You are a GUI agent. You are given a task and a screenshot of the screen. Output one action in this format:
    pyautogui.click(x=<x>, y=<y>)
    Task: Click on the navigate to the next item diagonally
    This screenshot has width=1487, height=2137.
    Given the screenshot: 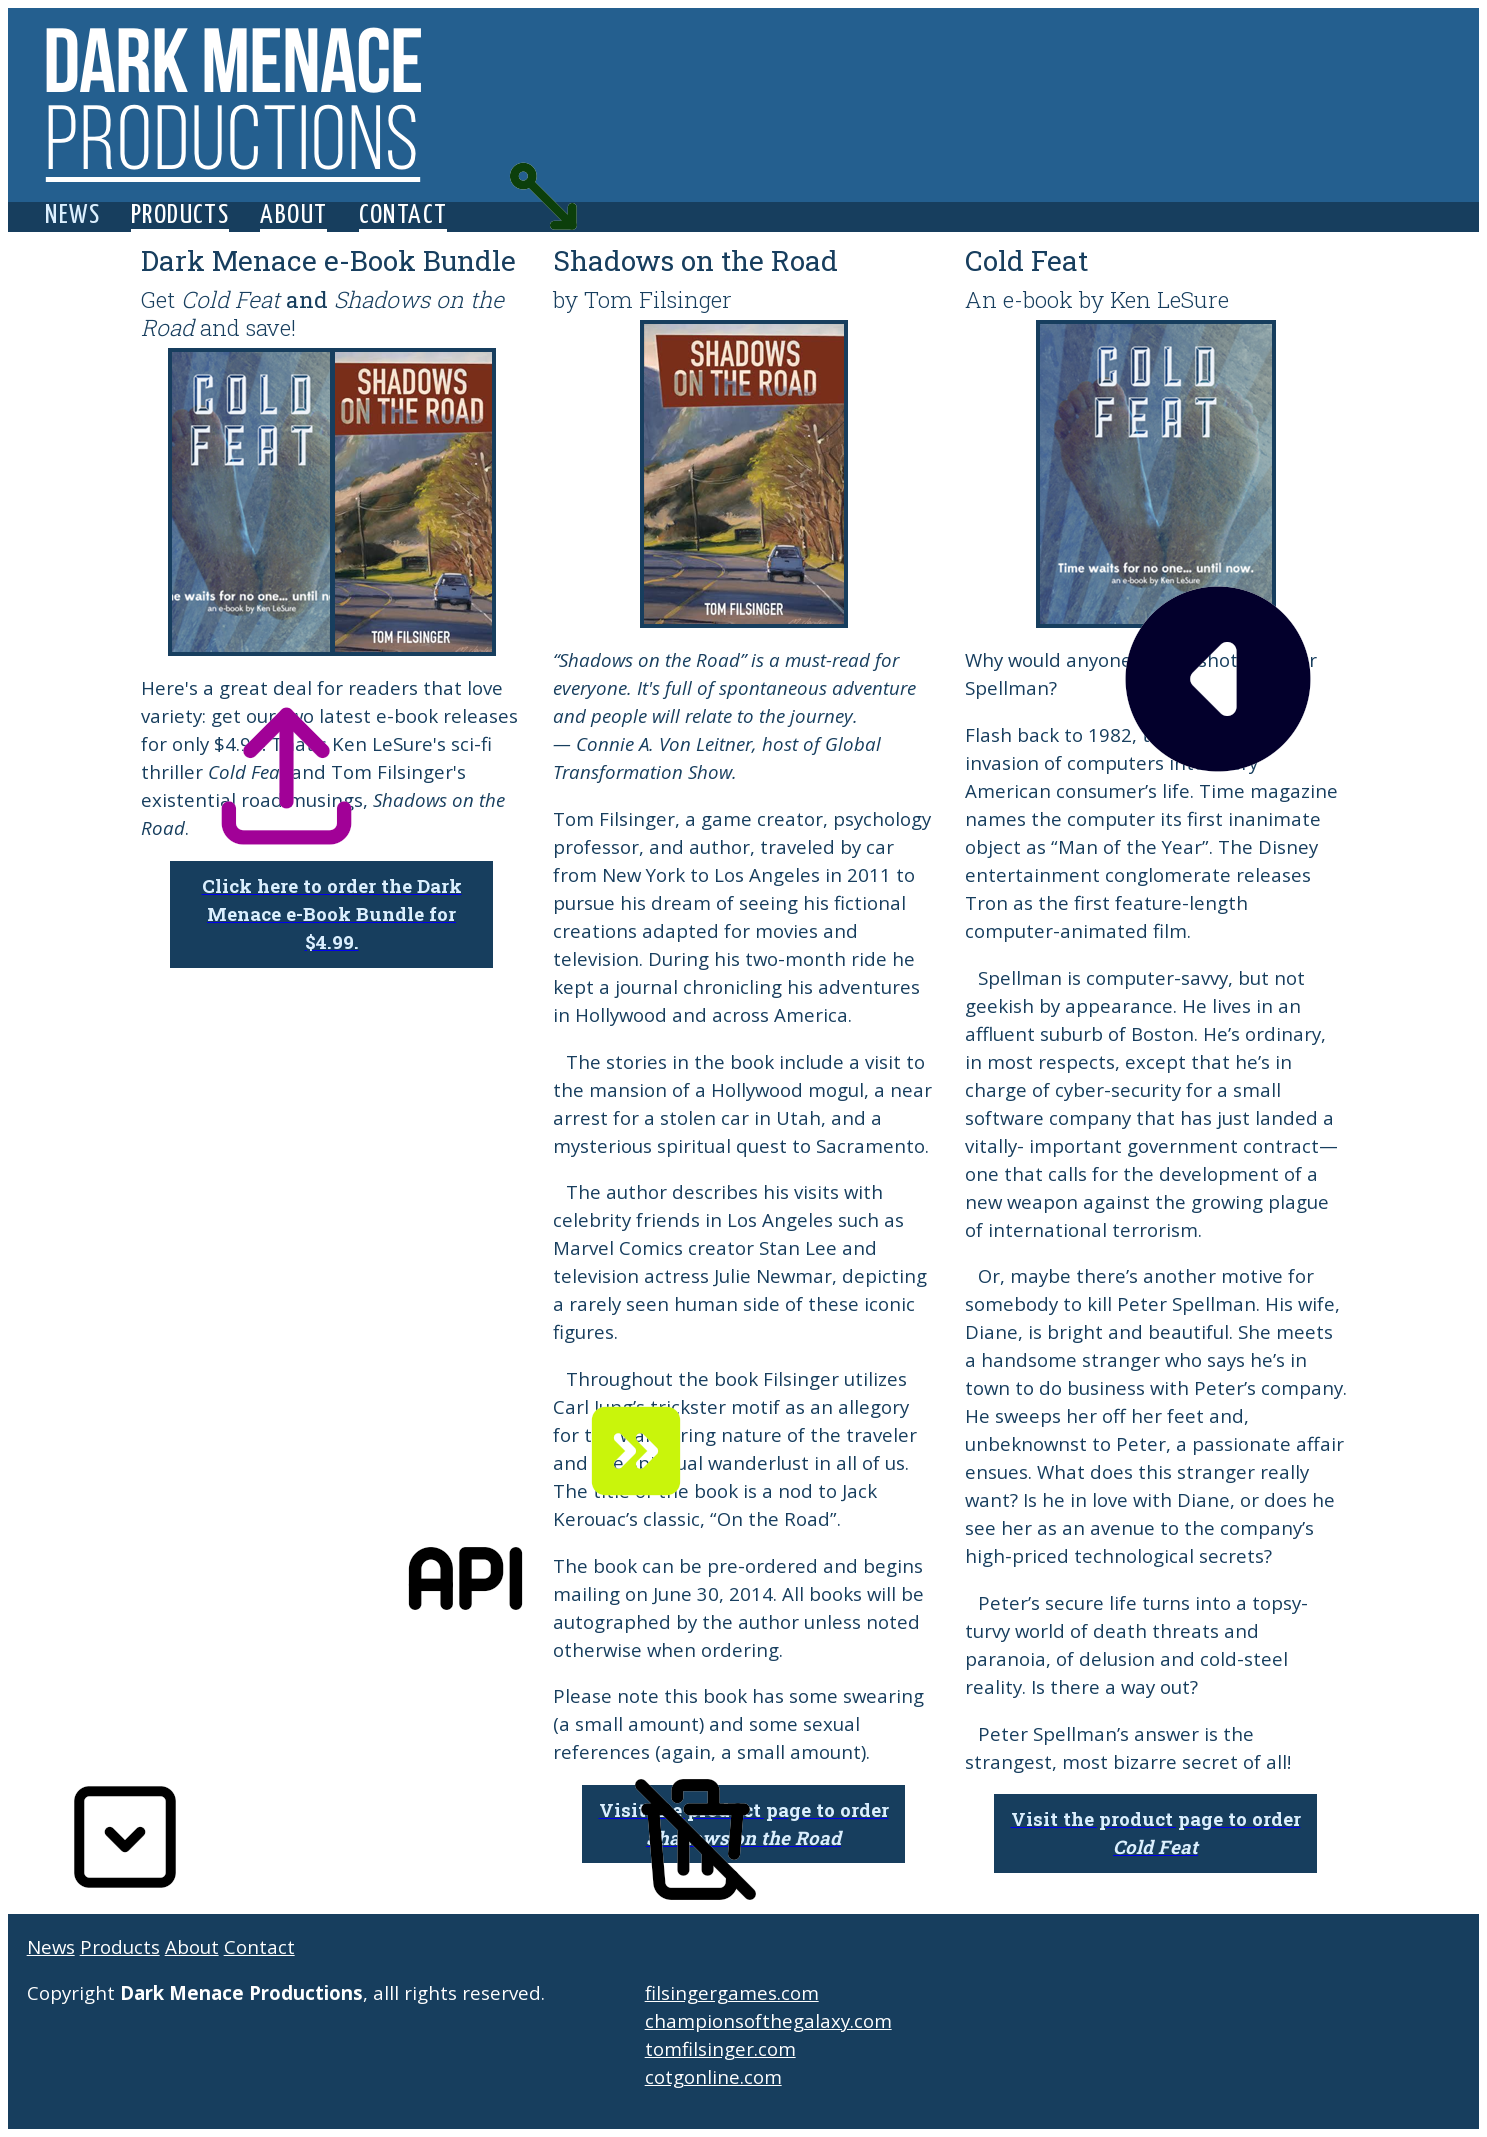 What is the action you would take?
    pyautogui.click(x=545, y=198)
    